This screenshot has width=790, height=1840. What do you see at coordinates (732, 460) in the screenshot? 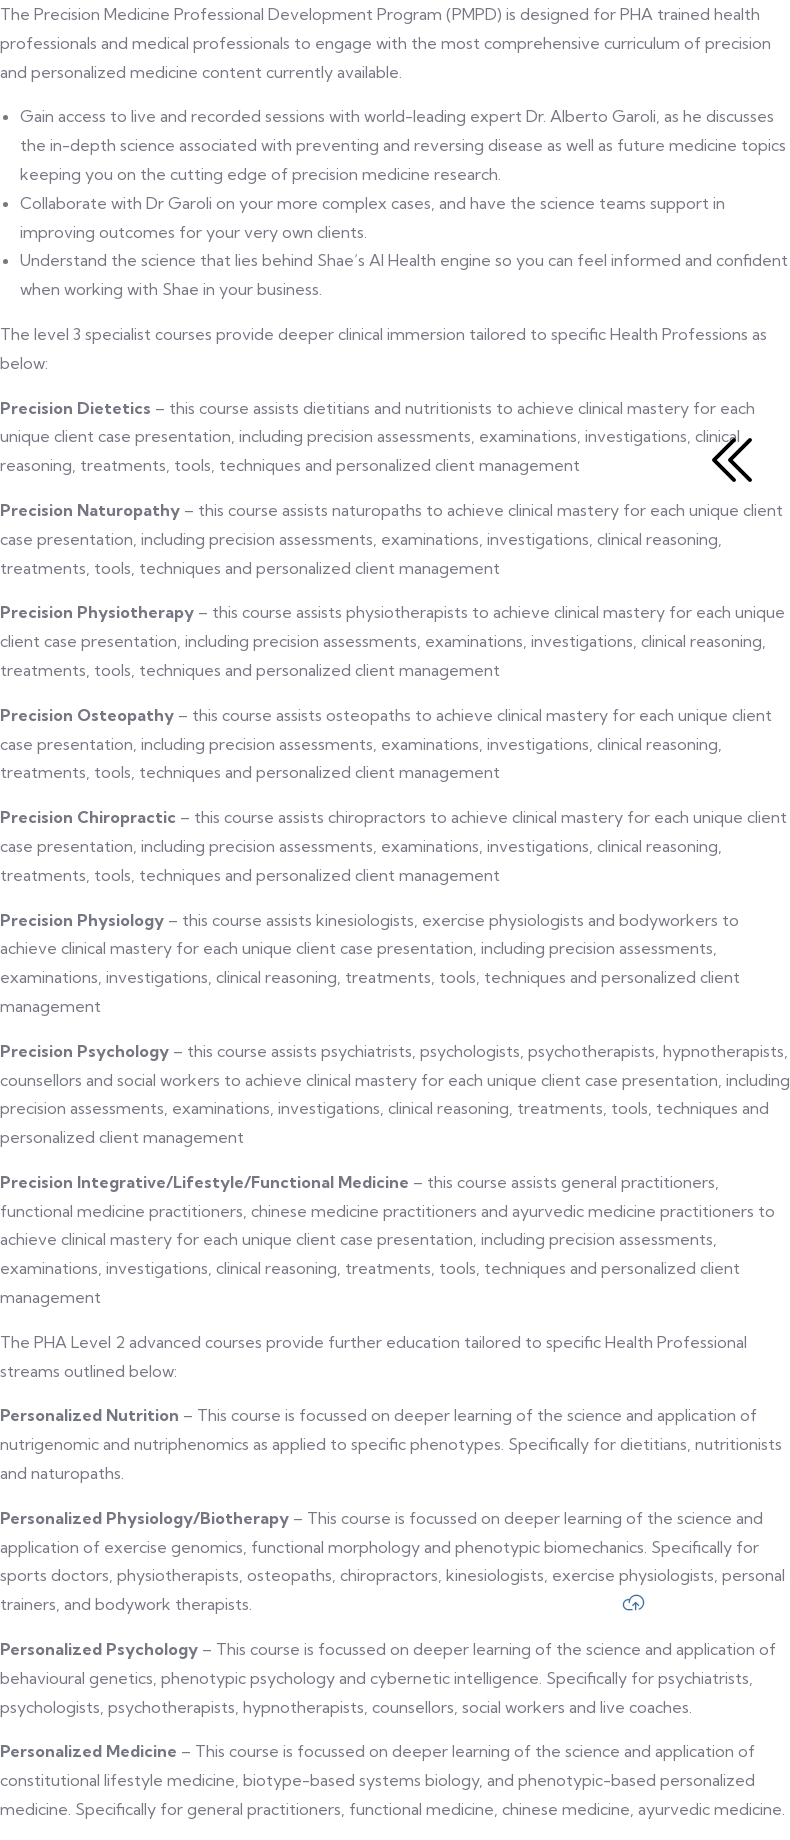
I see `go back to the beginning` at bounding box center [732, 460].